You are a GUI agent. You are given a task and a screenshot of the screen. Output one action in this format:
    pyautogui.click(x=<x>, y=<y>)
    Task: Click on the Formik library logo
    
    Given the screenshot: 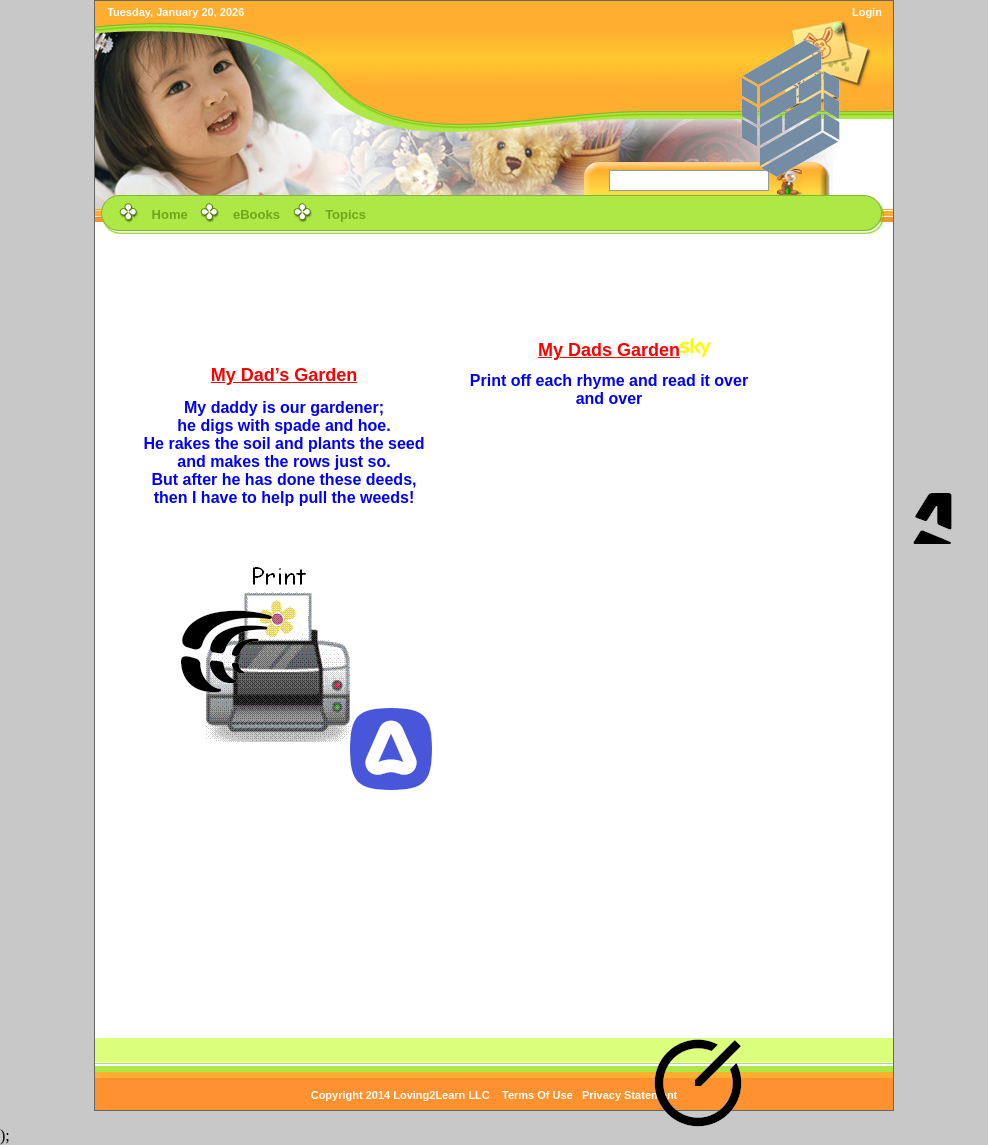 What is the action you would take?
    pyautogui.click(x=790, y=108)
    